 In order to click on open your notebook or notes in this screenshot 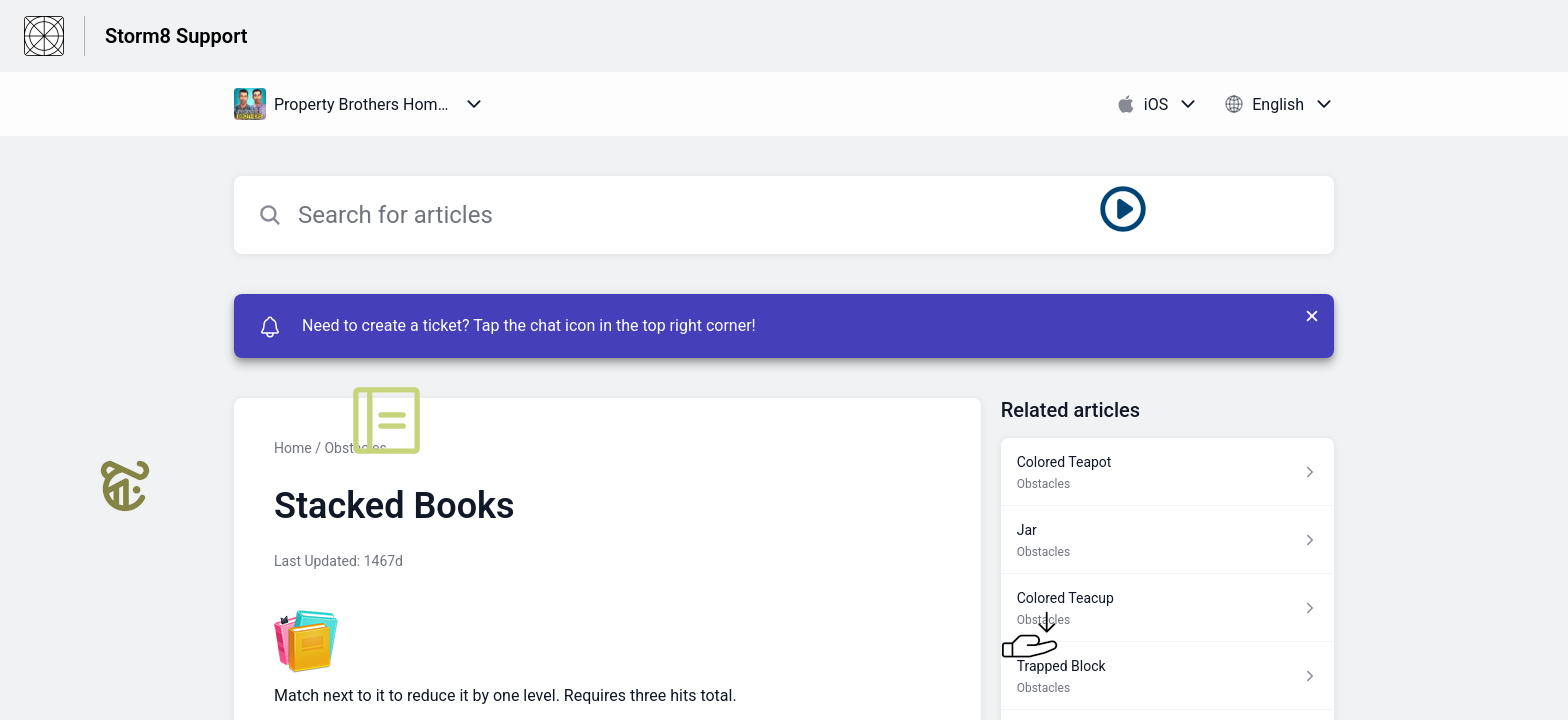, I will do `click(386, 420)`.